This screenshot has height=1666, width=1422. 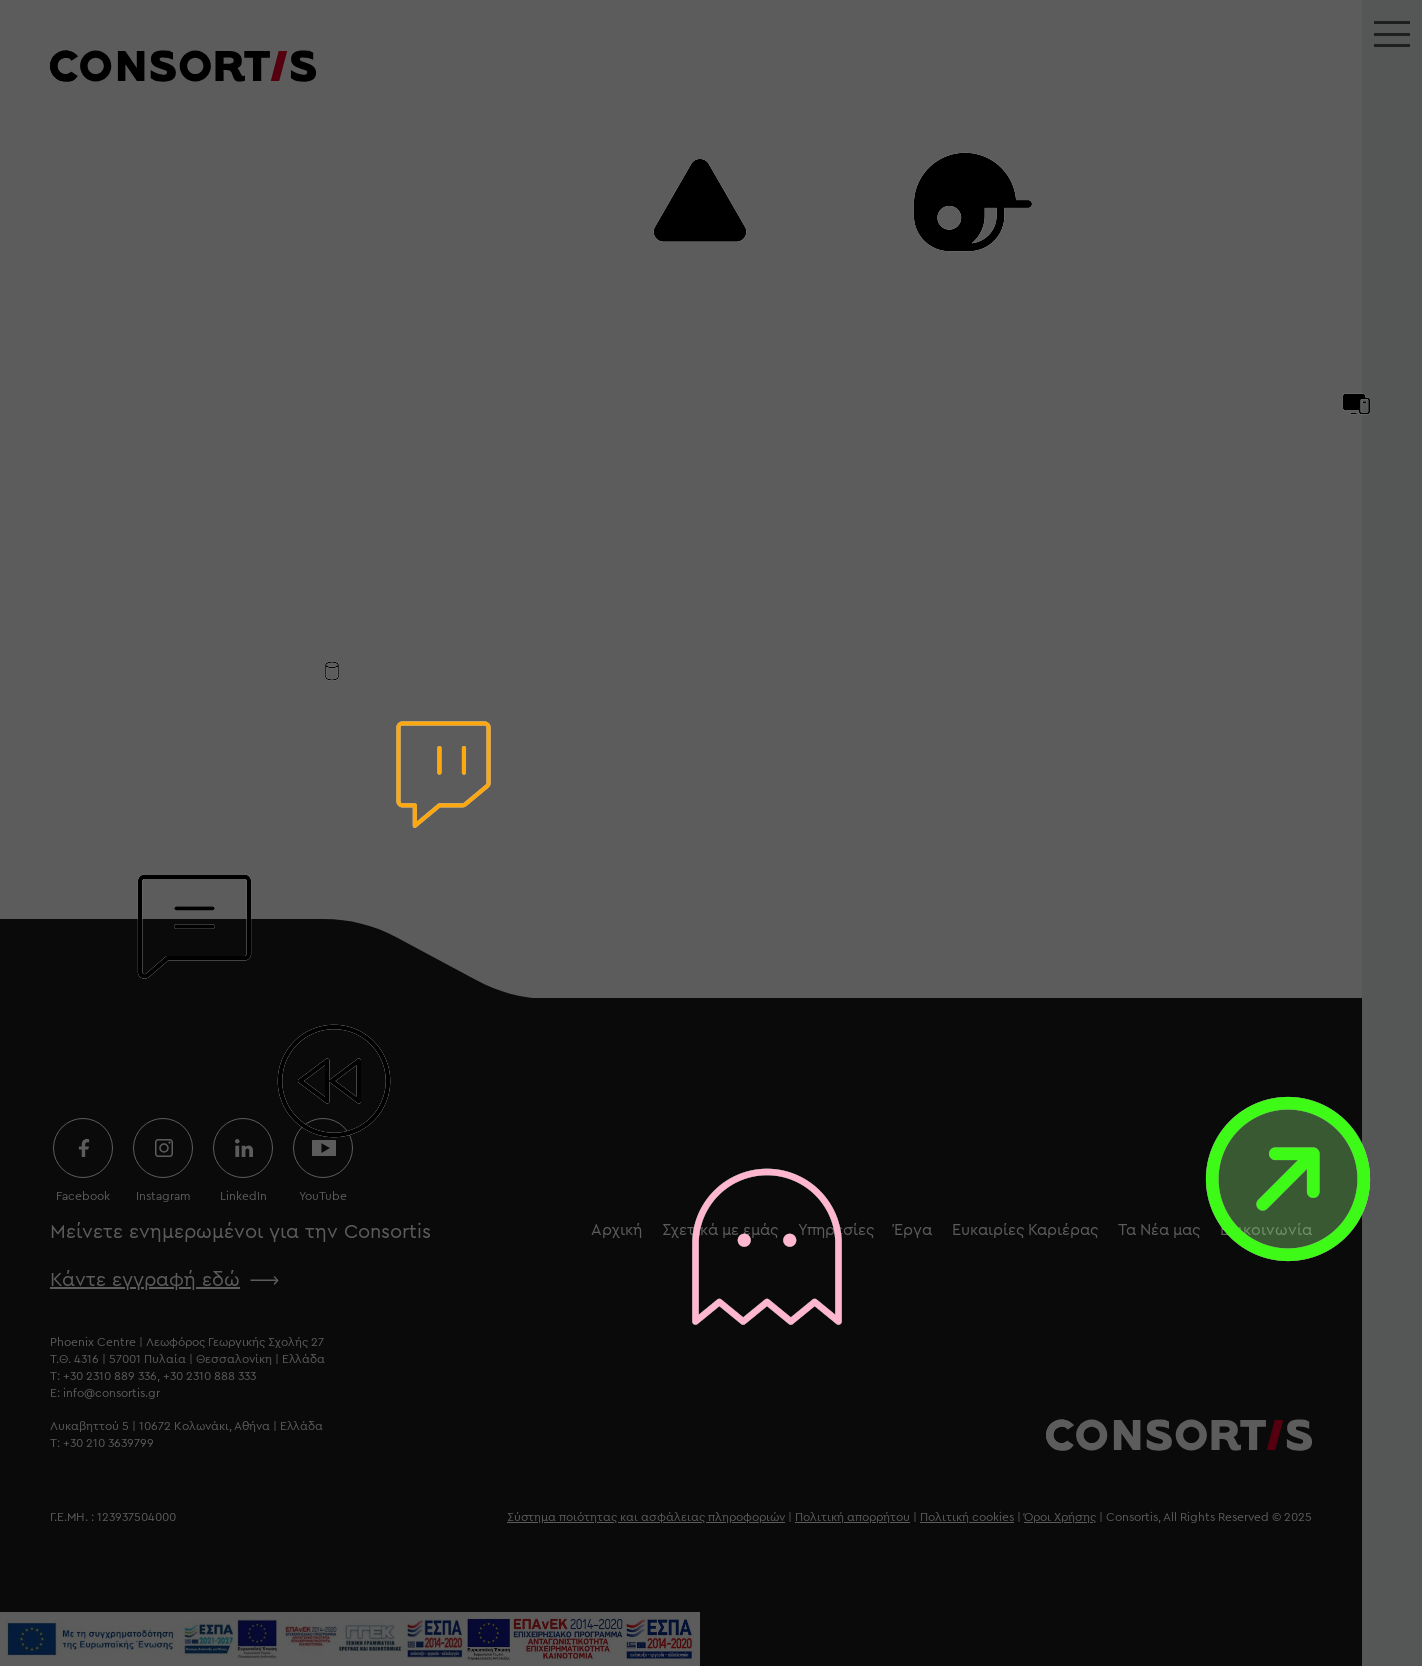 What do you see at coordinates (969, 204) in the screenshot?
I see `view baseball or sports equipment` at bounding box center [969, 204].